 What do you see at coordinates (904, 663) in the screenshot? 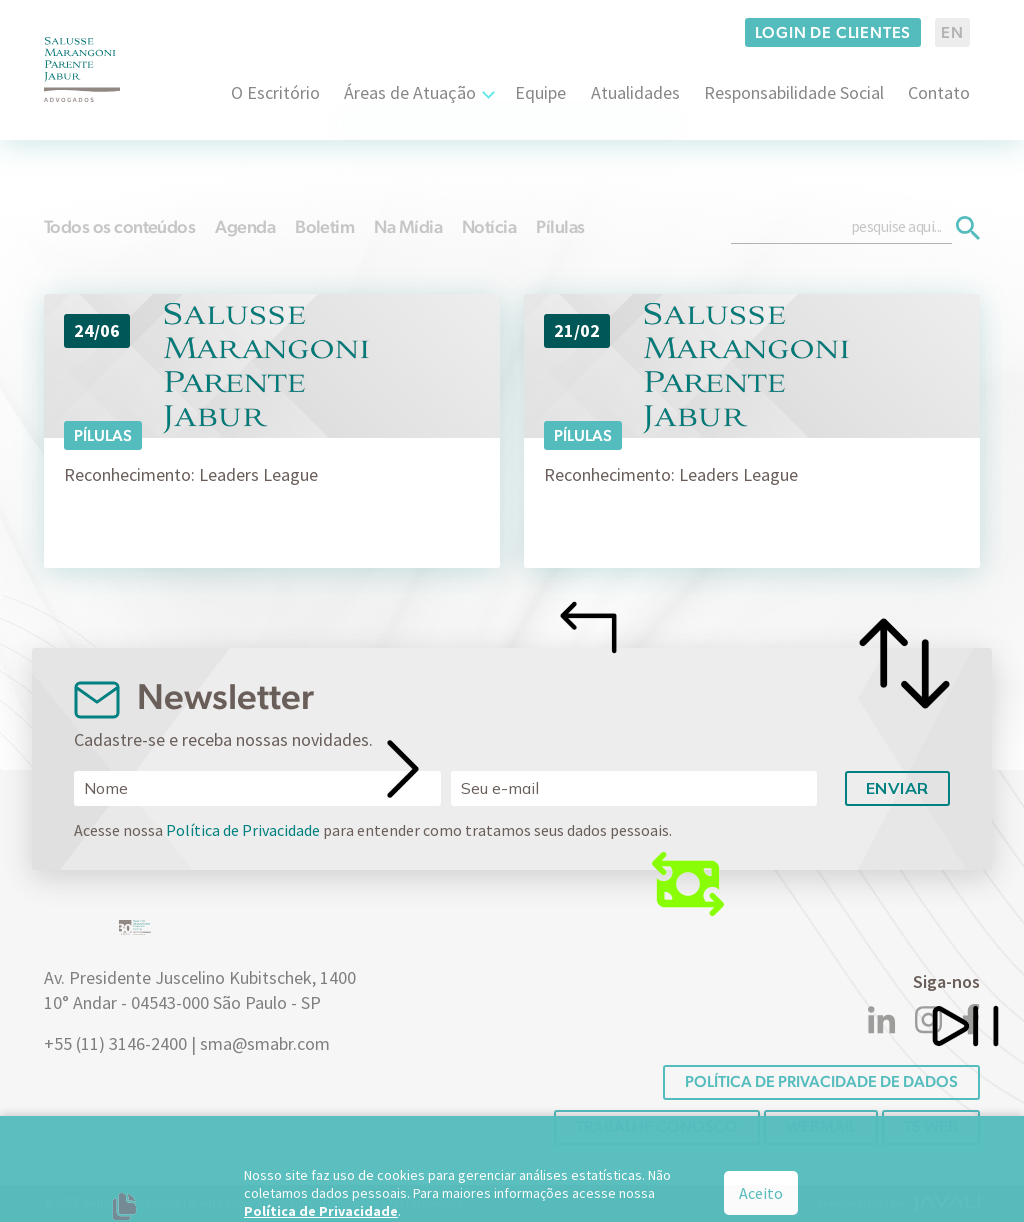
I see `sort items in ascending or descending order` at bounding box center [904, 663].